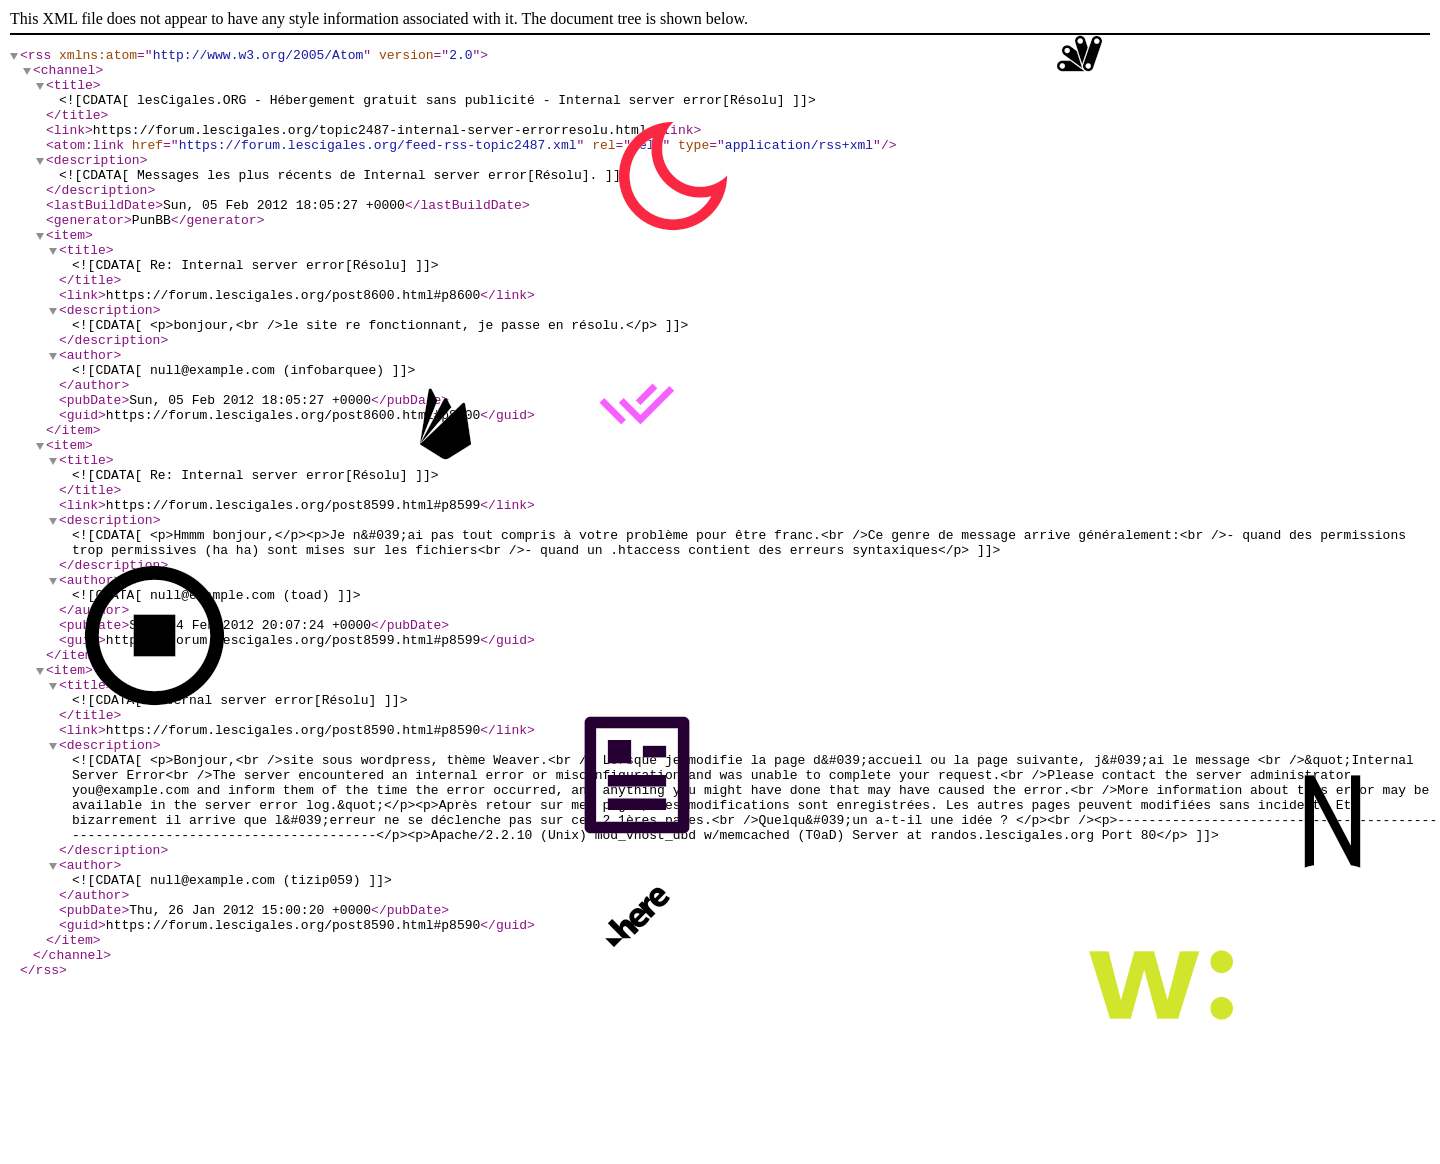 The image size is (1440, 1164). I want to click on Firebase platform logo, so click(445, 423).